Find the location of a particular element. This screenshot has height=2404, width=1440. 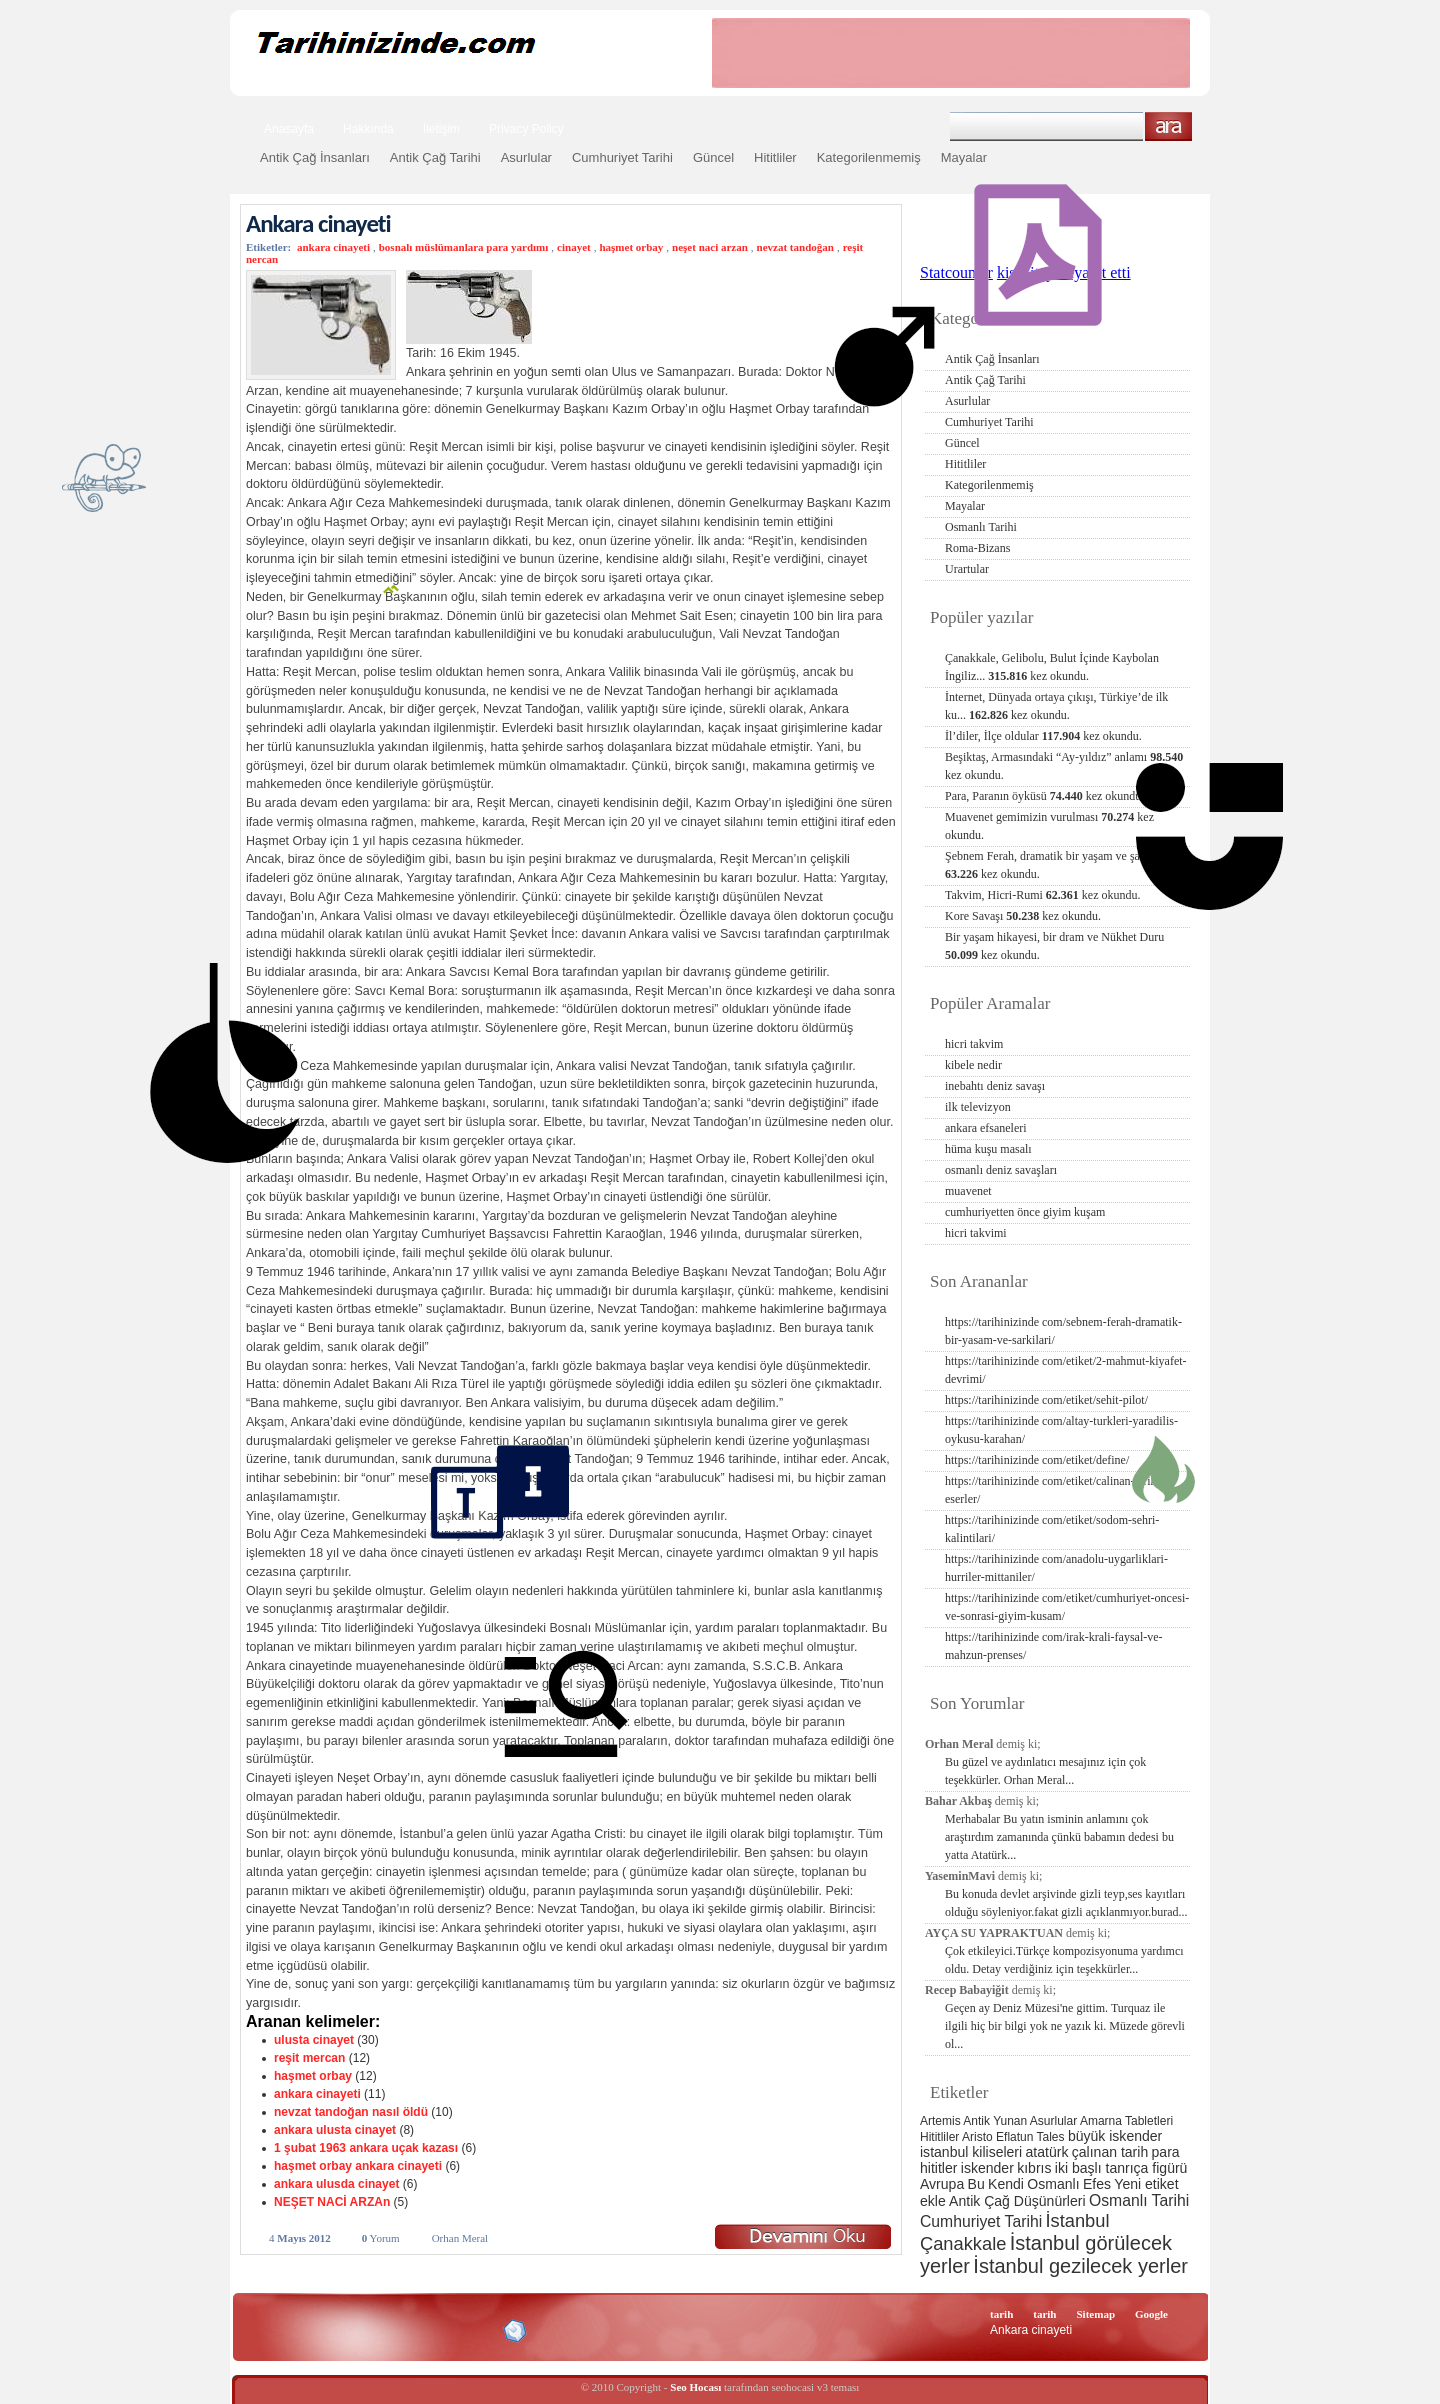

view or open a PDF document is located at coordinates (1038, 255).